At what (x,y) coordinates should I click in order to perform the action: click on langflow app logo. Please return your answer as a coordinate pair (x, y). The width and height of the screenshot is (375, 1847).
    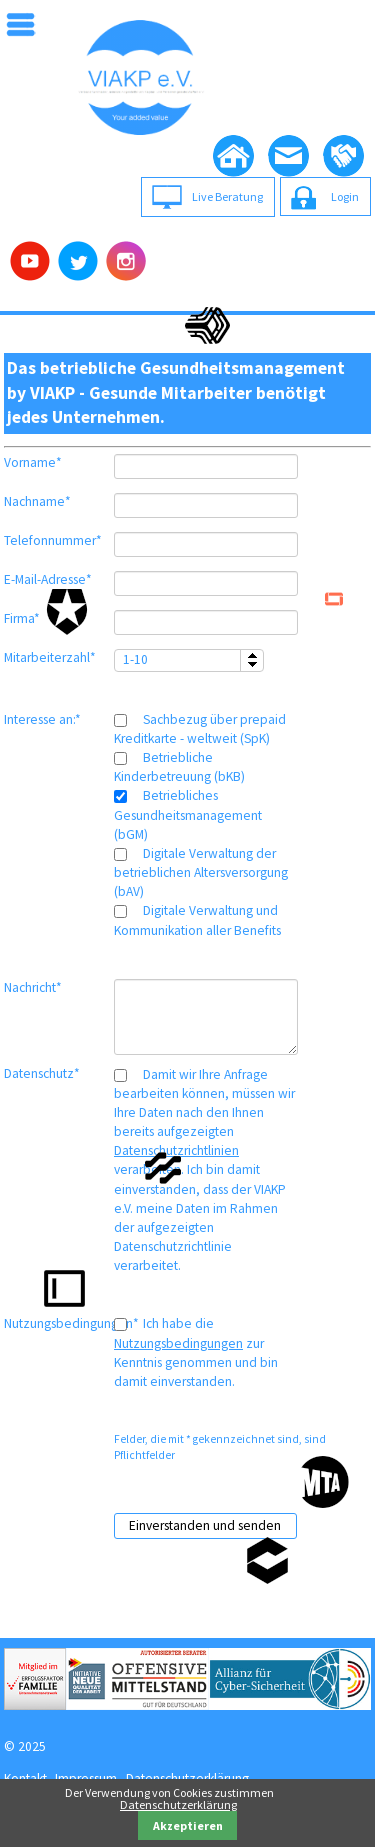
    Looking at the image, I should click on (163, 1168).